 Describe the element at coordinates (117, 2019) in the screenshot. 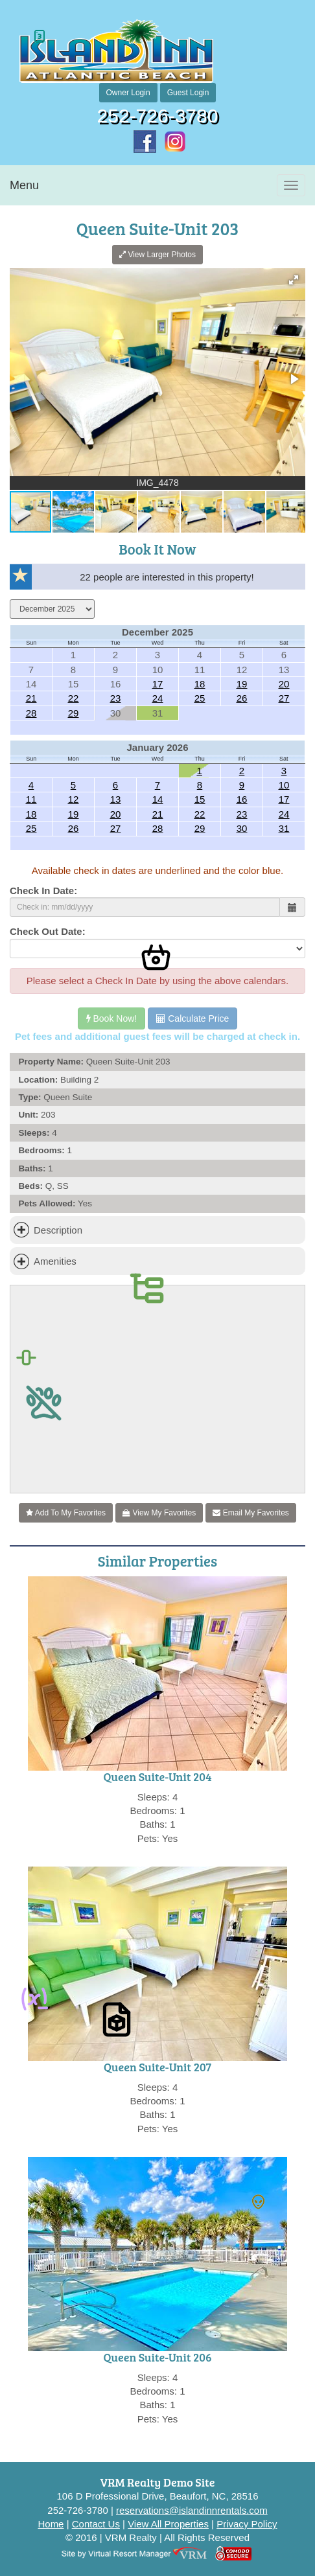

I see `open a 3d model file` at that location.